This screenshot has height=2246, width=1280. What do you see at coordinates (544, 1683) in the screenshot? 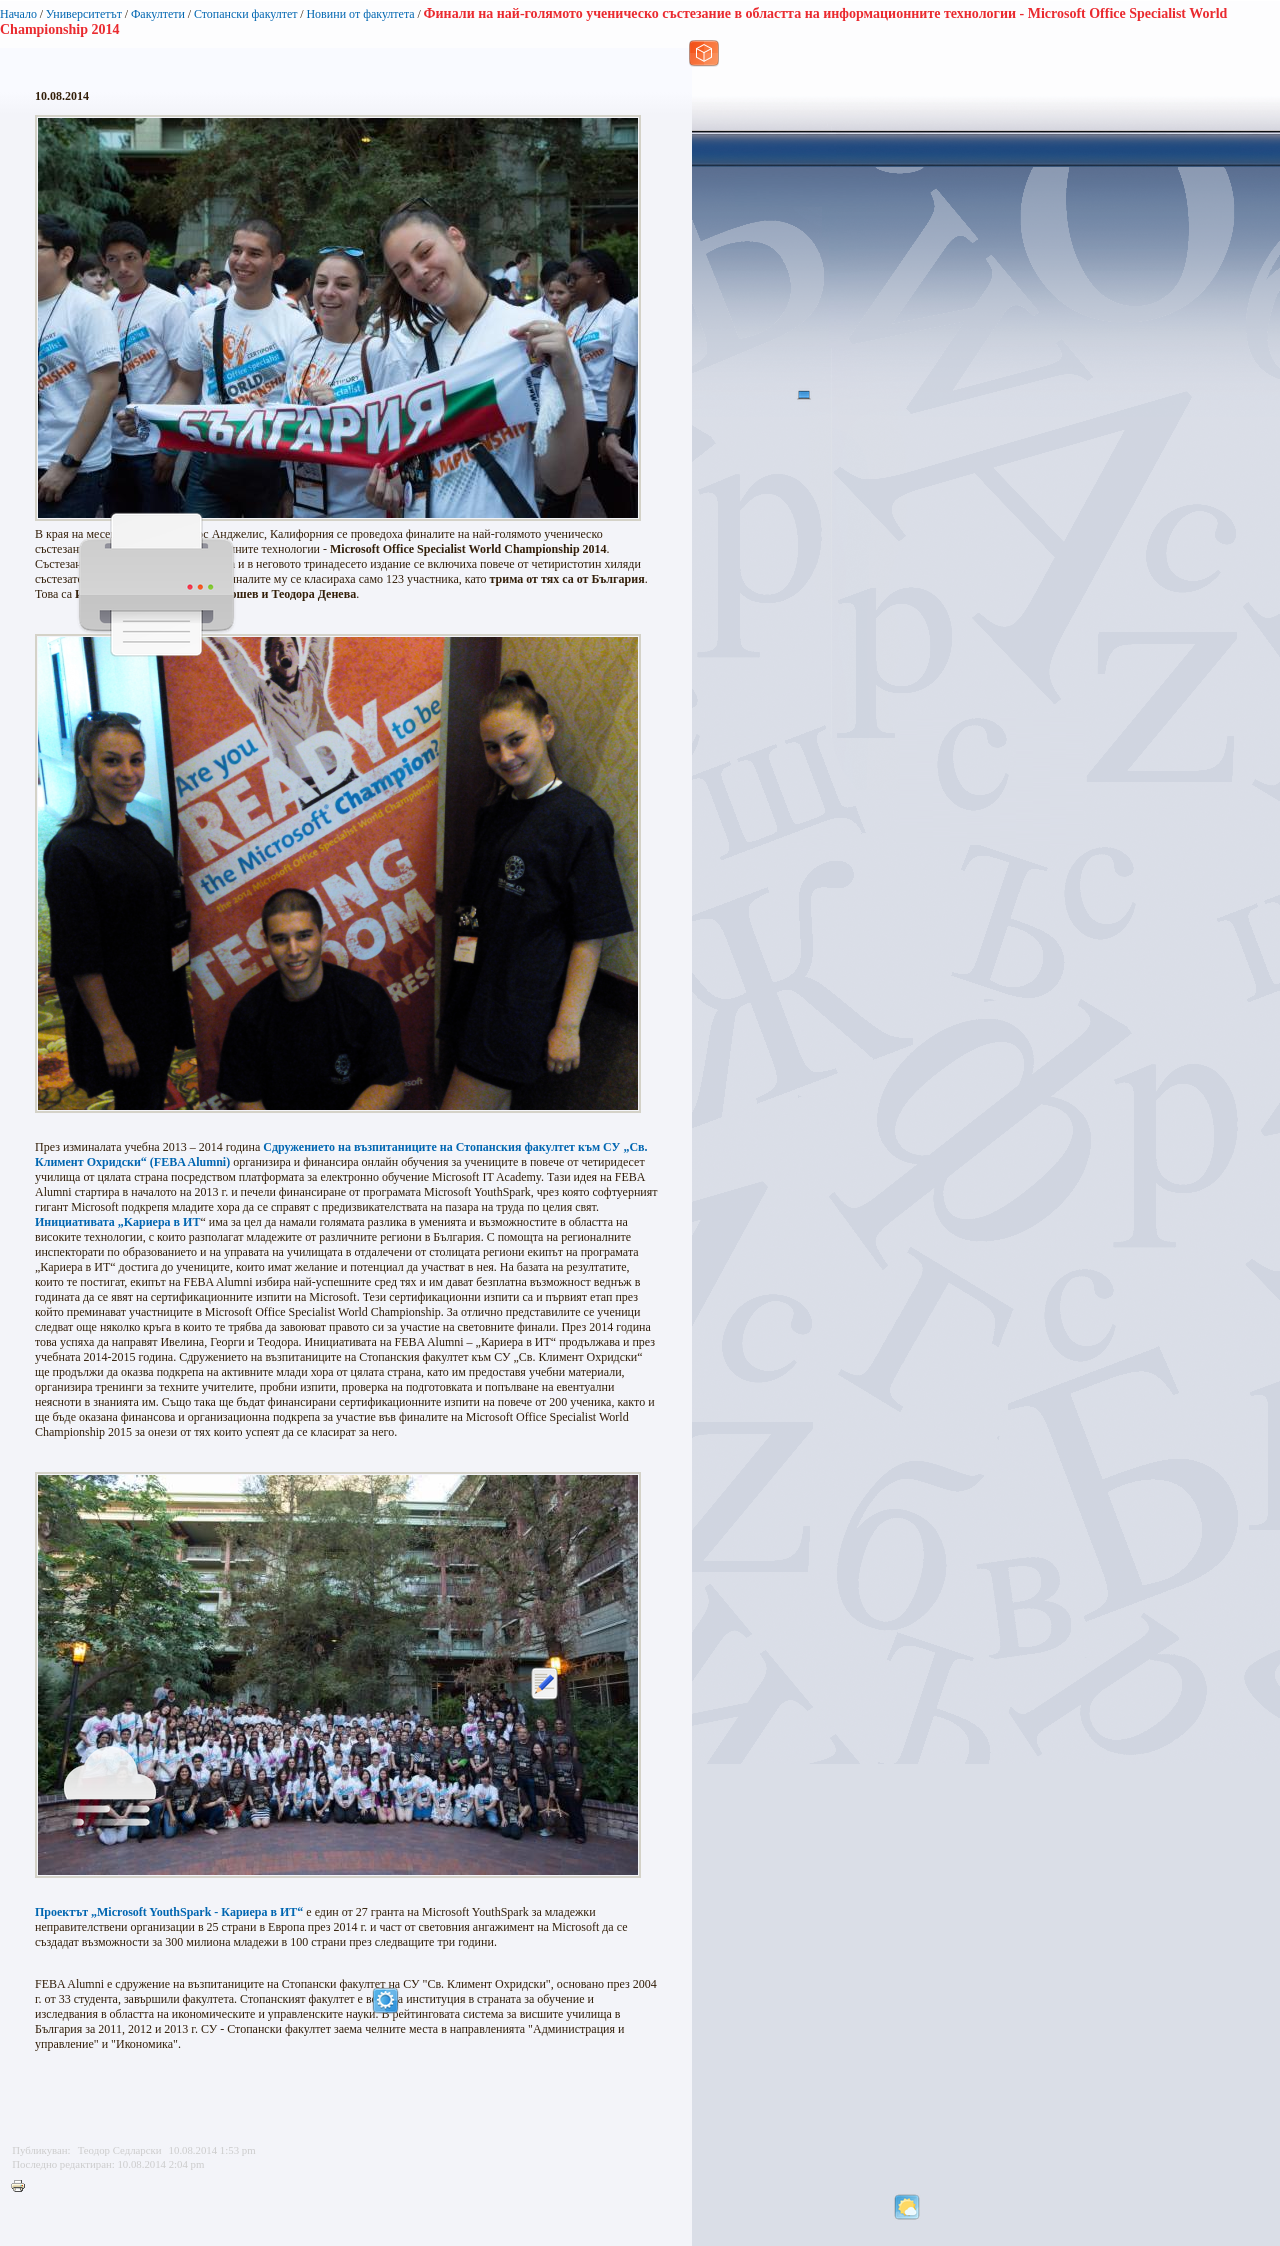
I see `open the text editor application` at bounding box center [544, 1683].